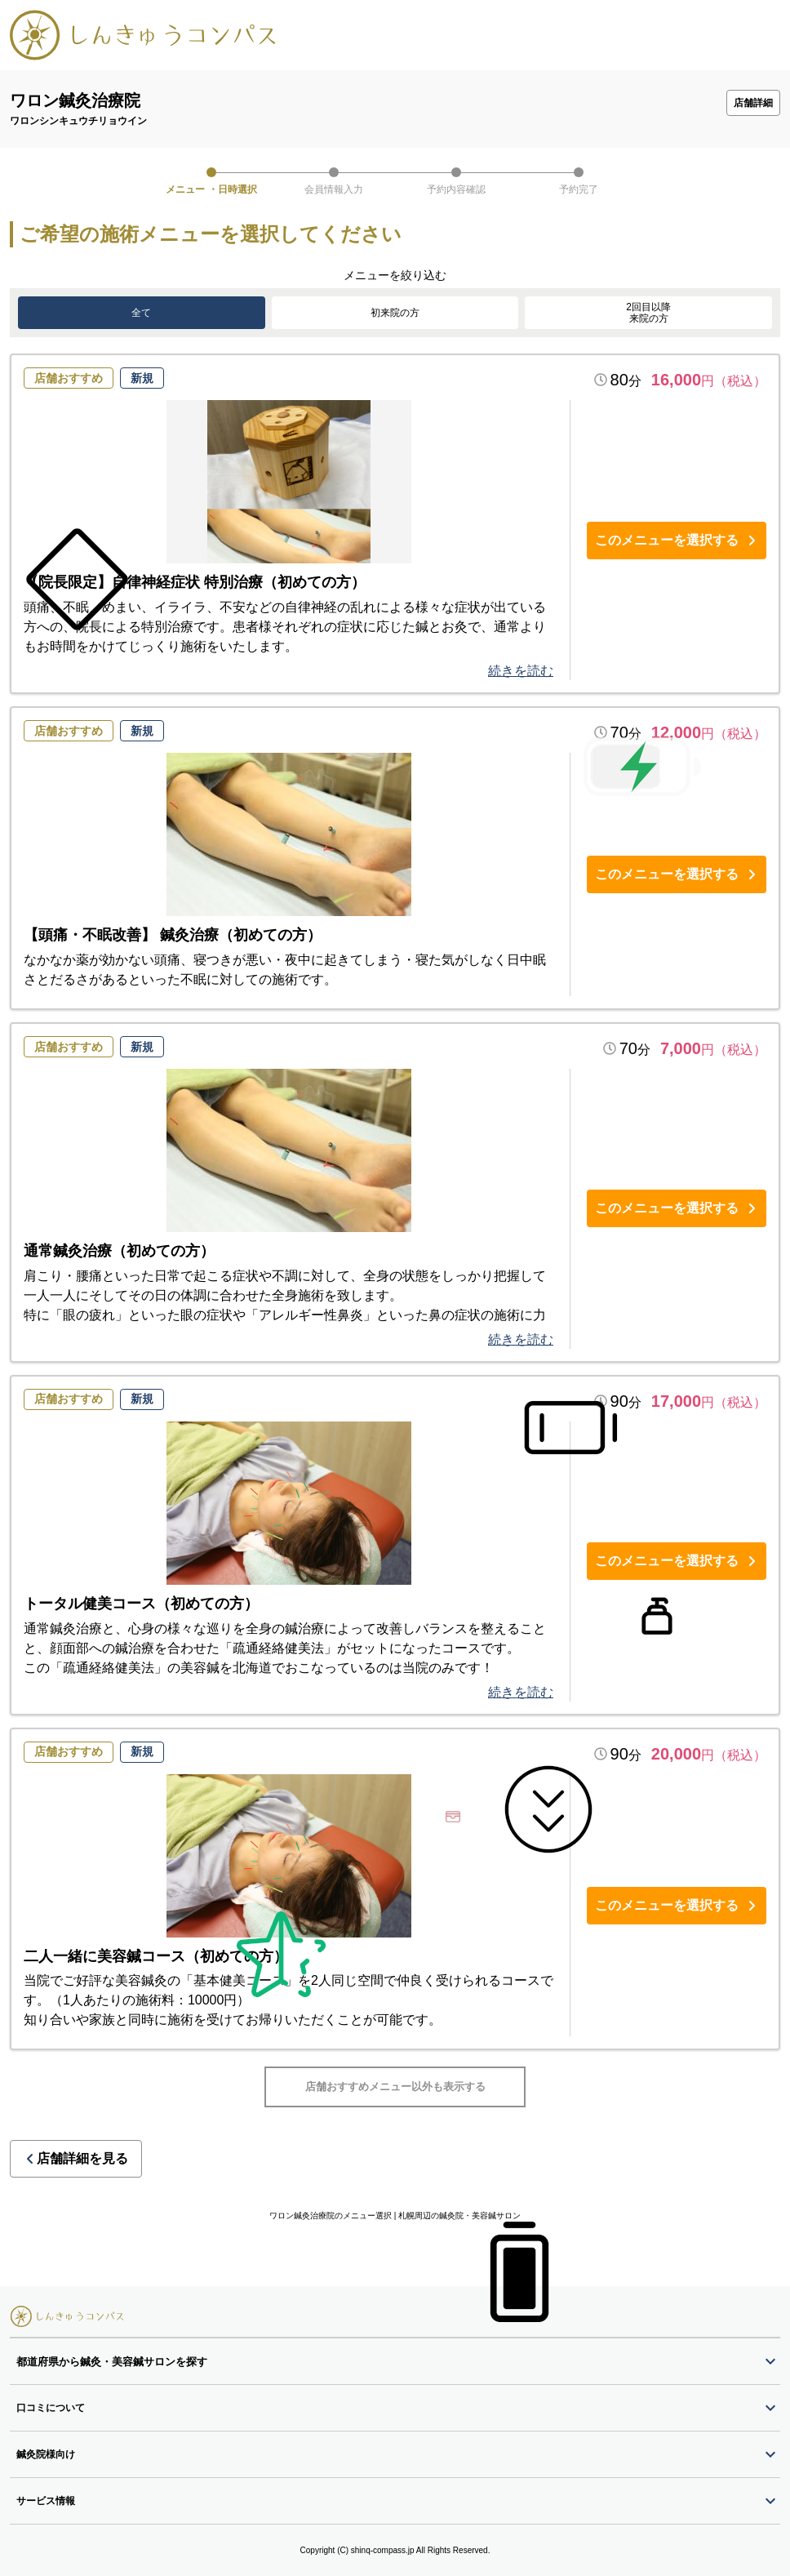 The height and width of the screenshot is (2576, 790). I want to click on indicates battery is fully charged, so click(519, 2273).